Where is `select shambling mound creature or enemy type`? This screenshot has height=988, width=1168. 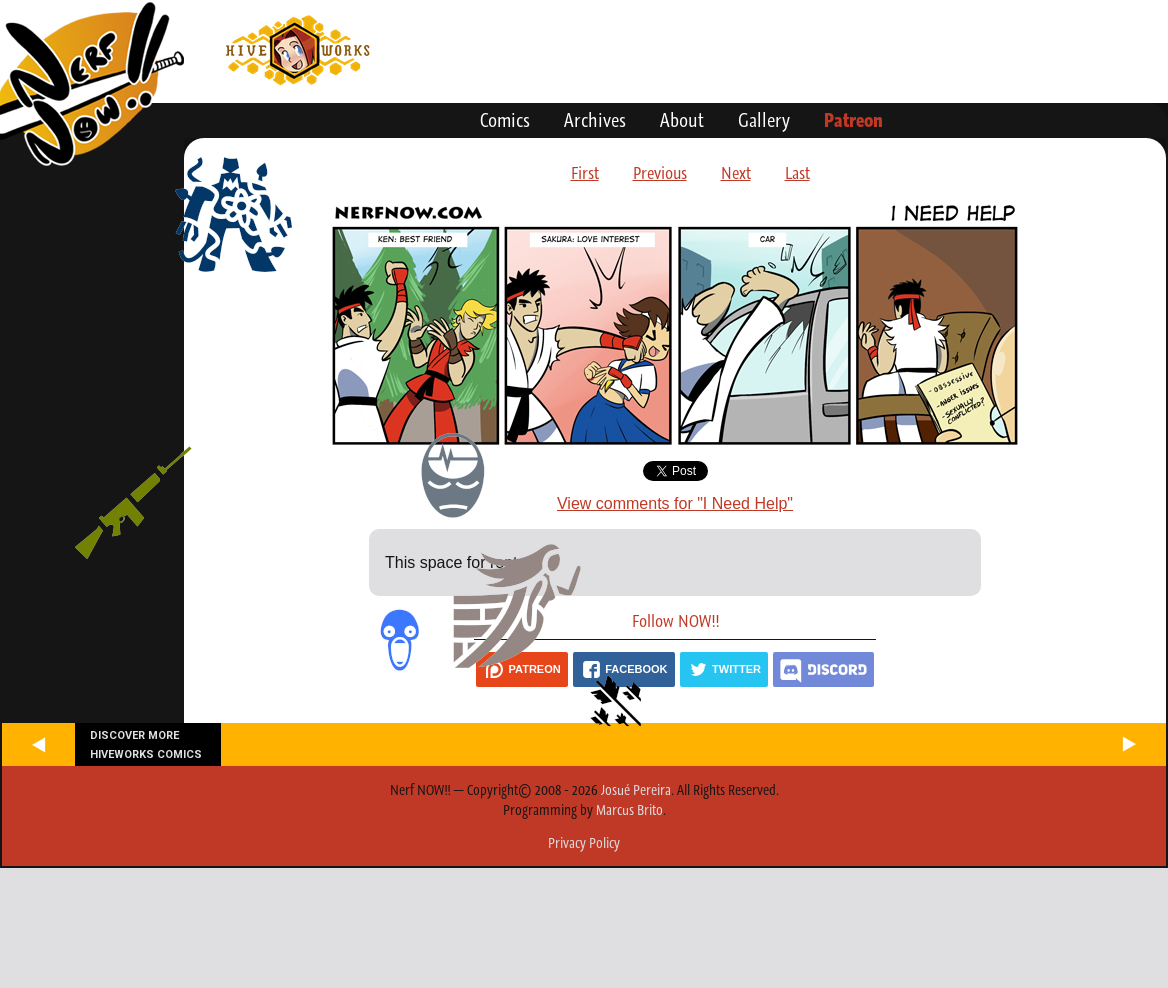 select shambling mound creature or enemy type is located at coordinates (233, 214).